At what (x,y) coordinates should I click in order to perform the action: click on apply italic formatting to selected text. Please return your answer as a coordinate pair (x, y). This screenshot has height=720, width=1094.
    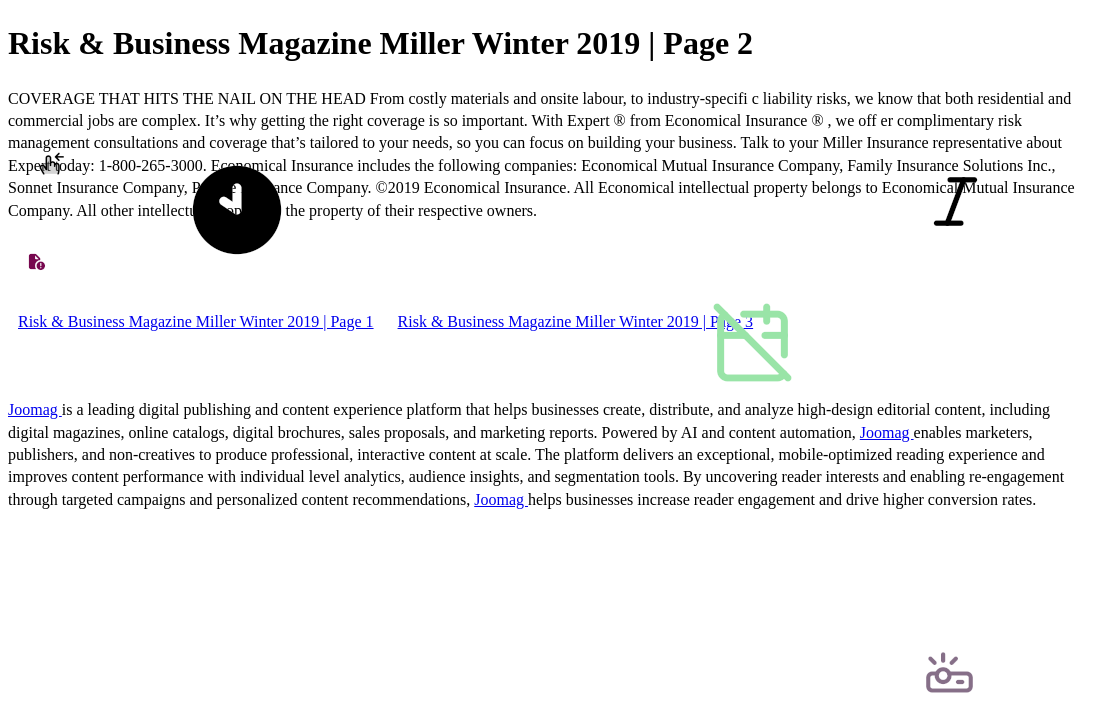
    Looking at the image, I should click on (955, 201).